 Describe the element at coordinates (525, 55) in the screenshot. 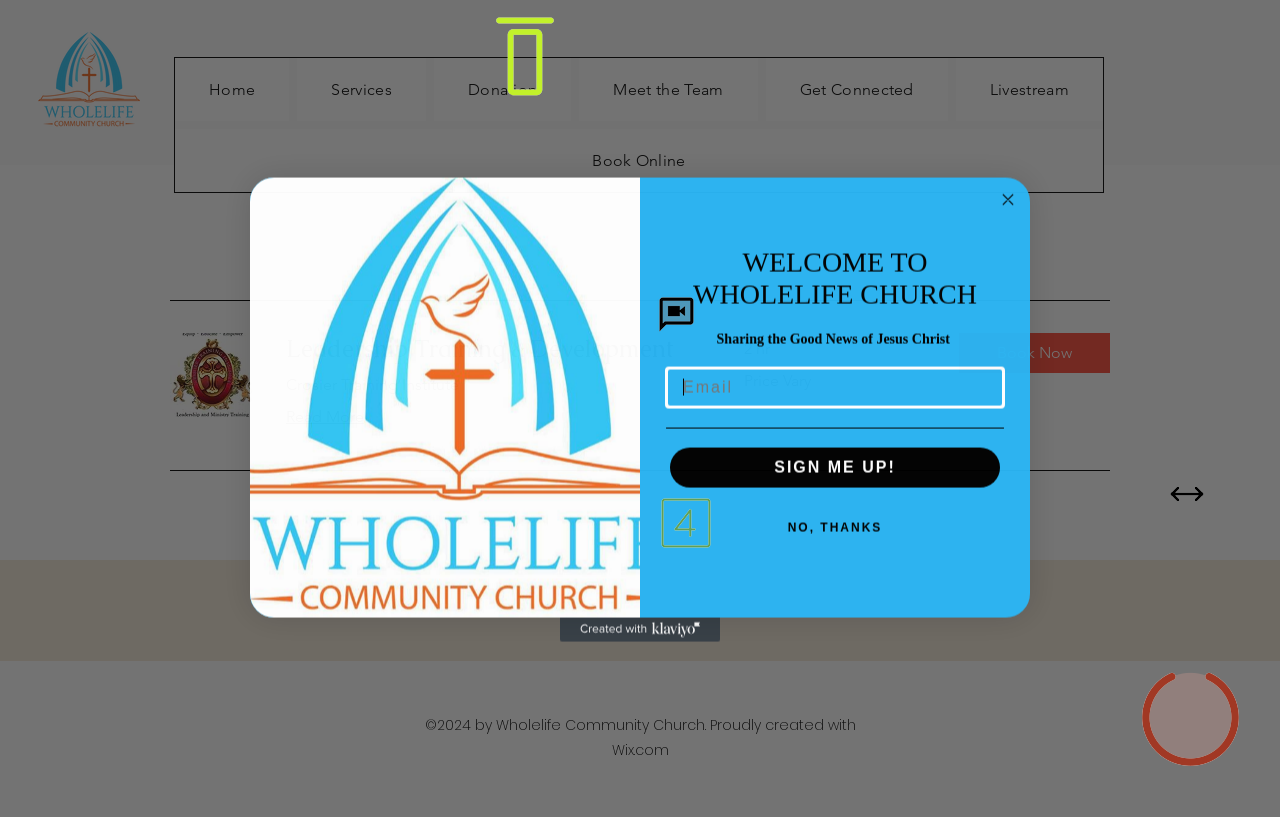

I see `align element to top edge` at that location.